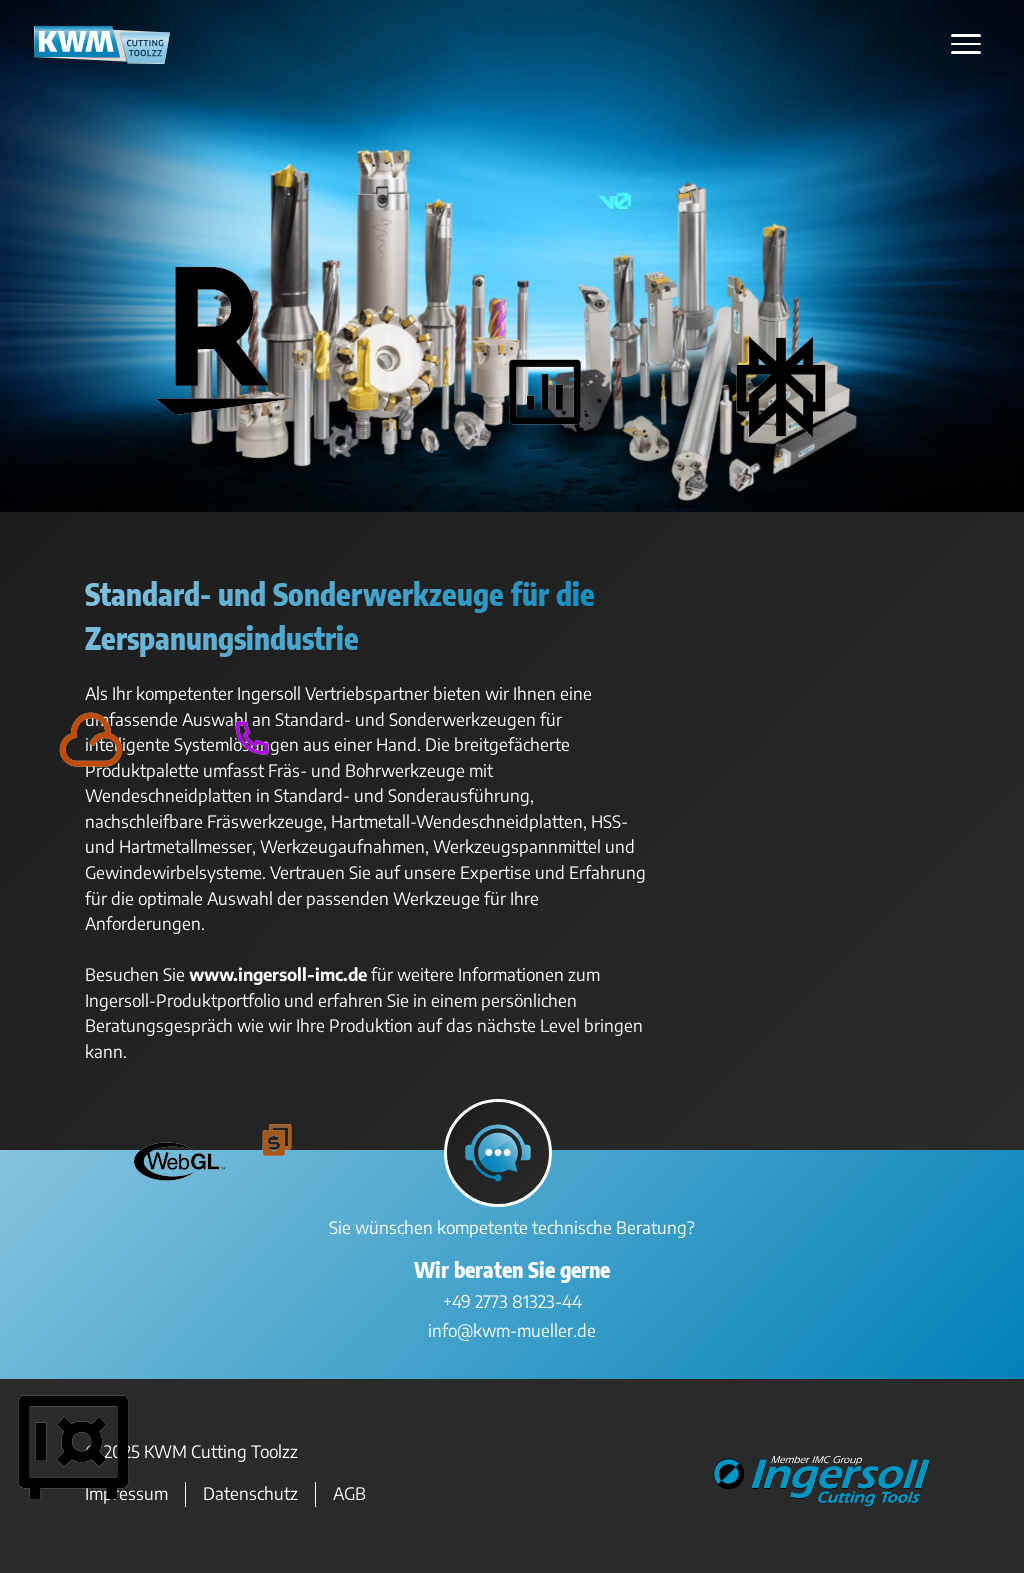 This screenshot has height=1573, width=1024. I want to click on cloud storage or sync status, so click(91, 741).